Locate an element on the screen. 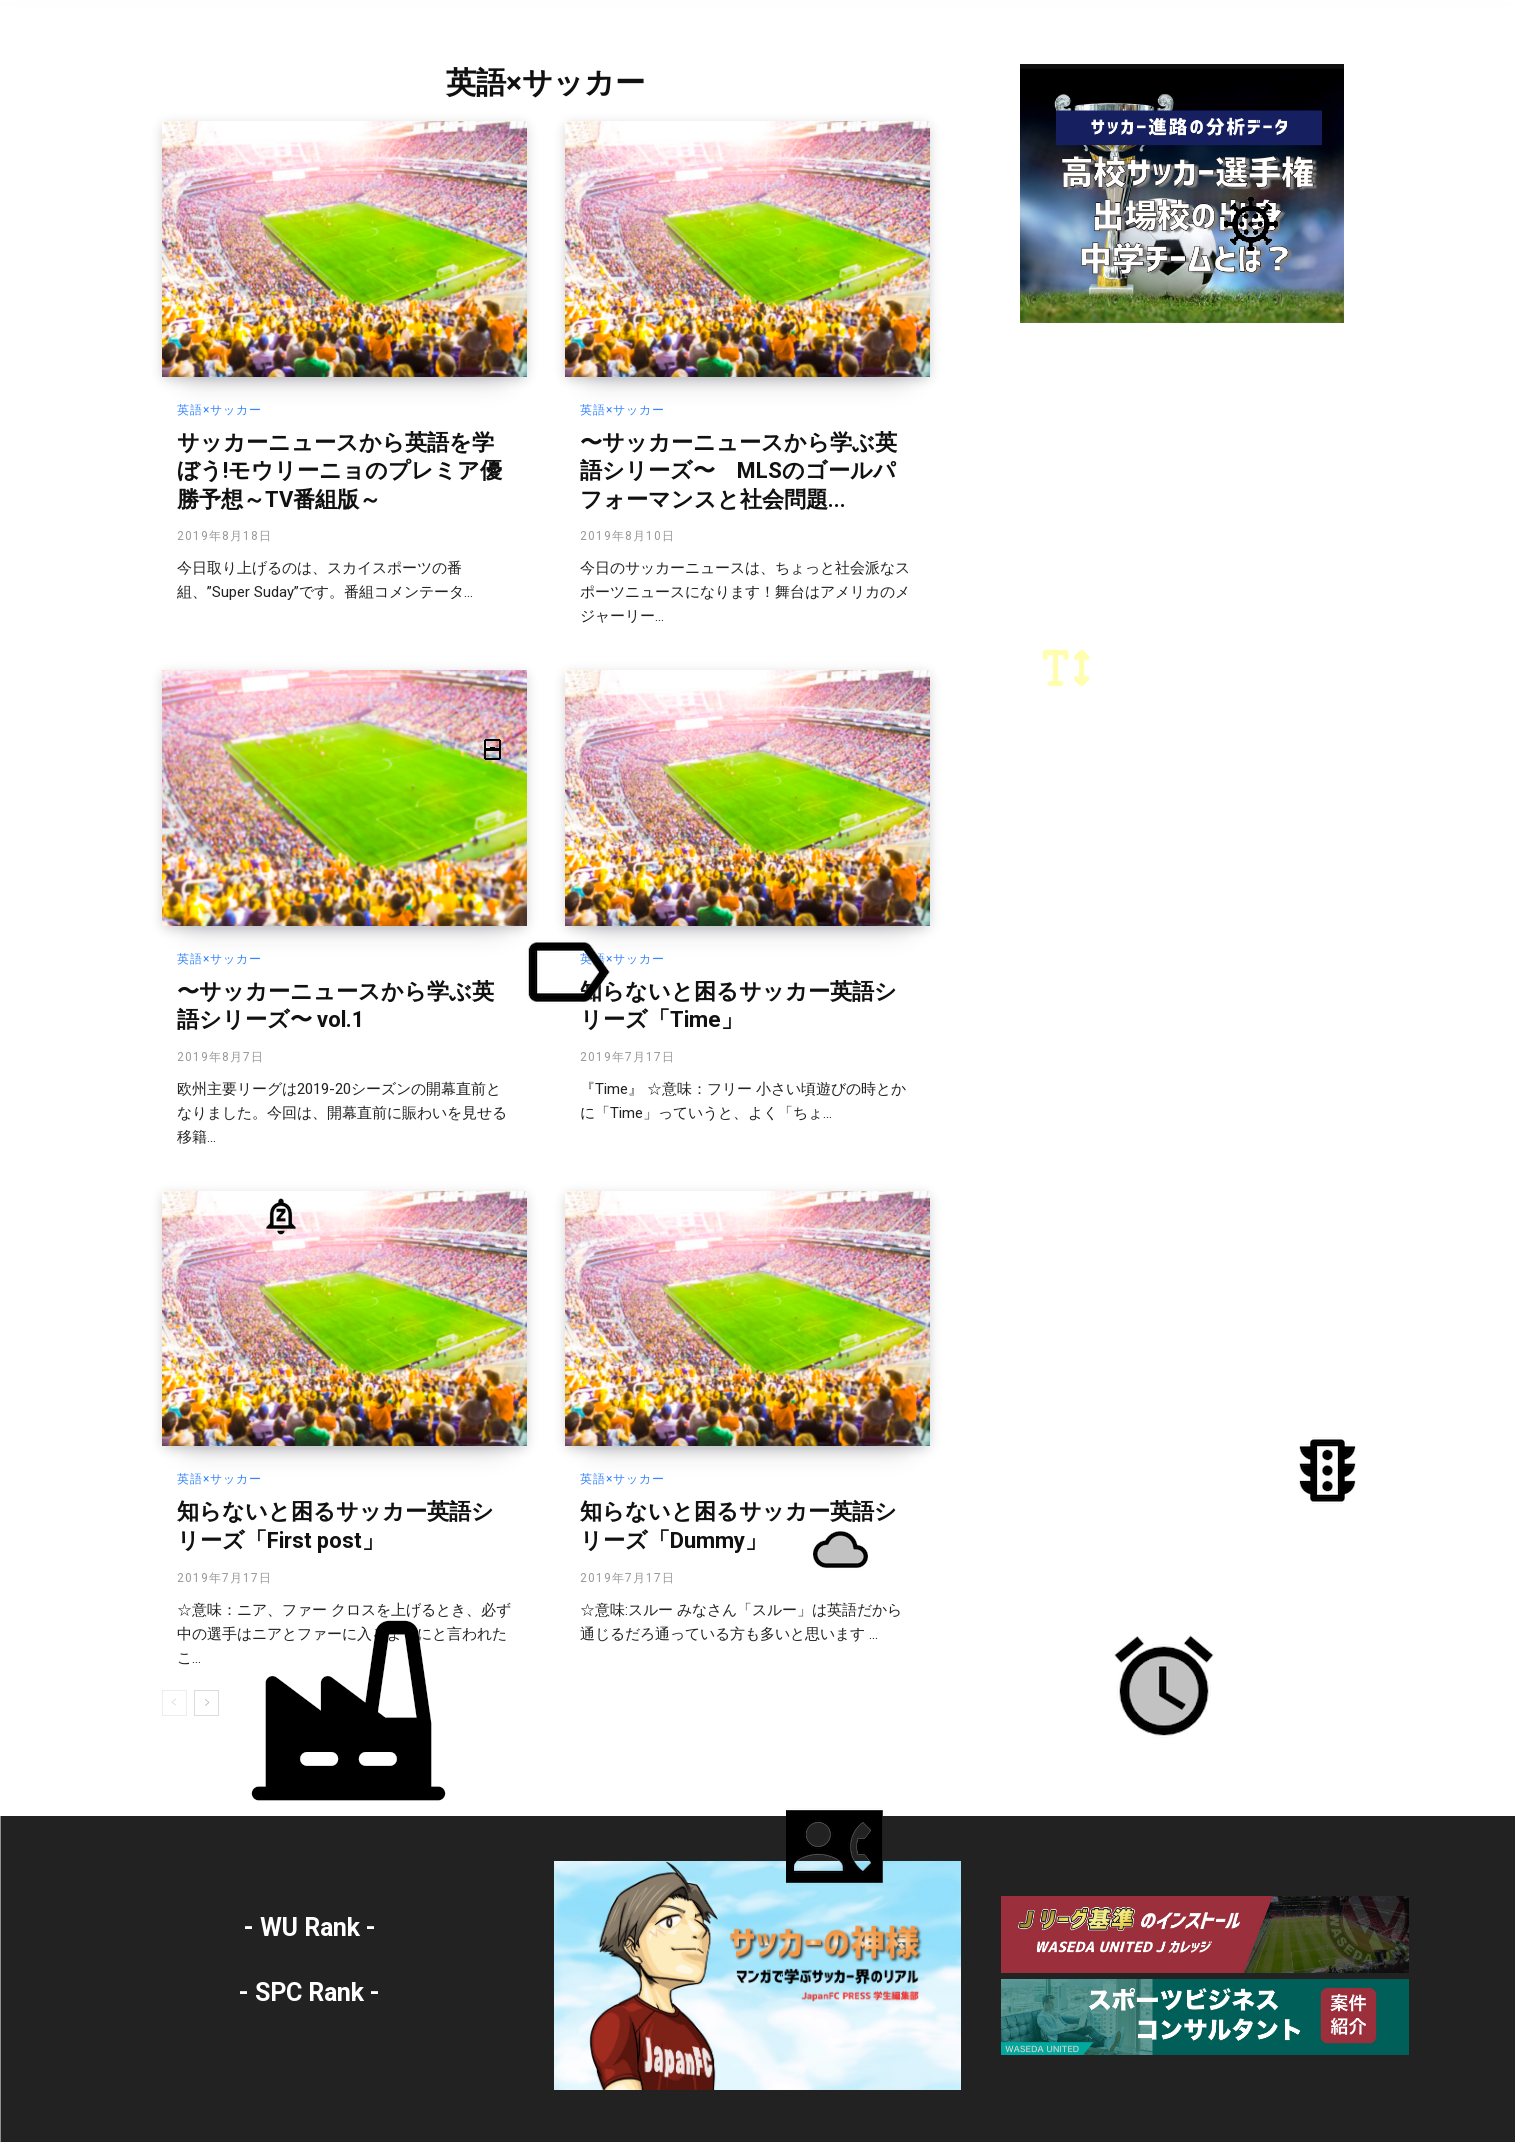 This screenshot has width=1515, height=2142. view window sensor status is located at coordinates (492, 749).